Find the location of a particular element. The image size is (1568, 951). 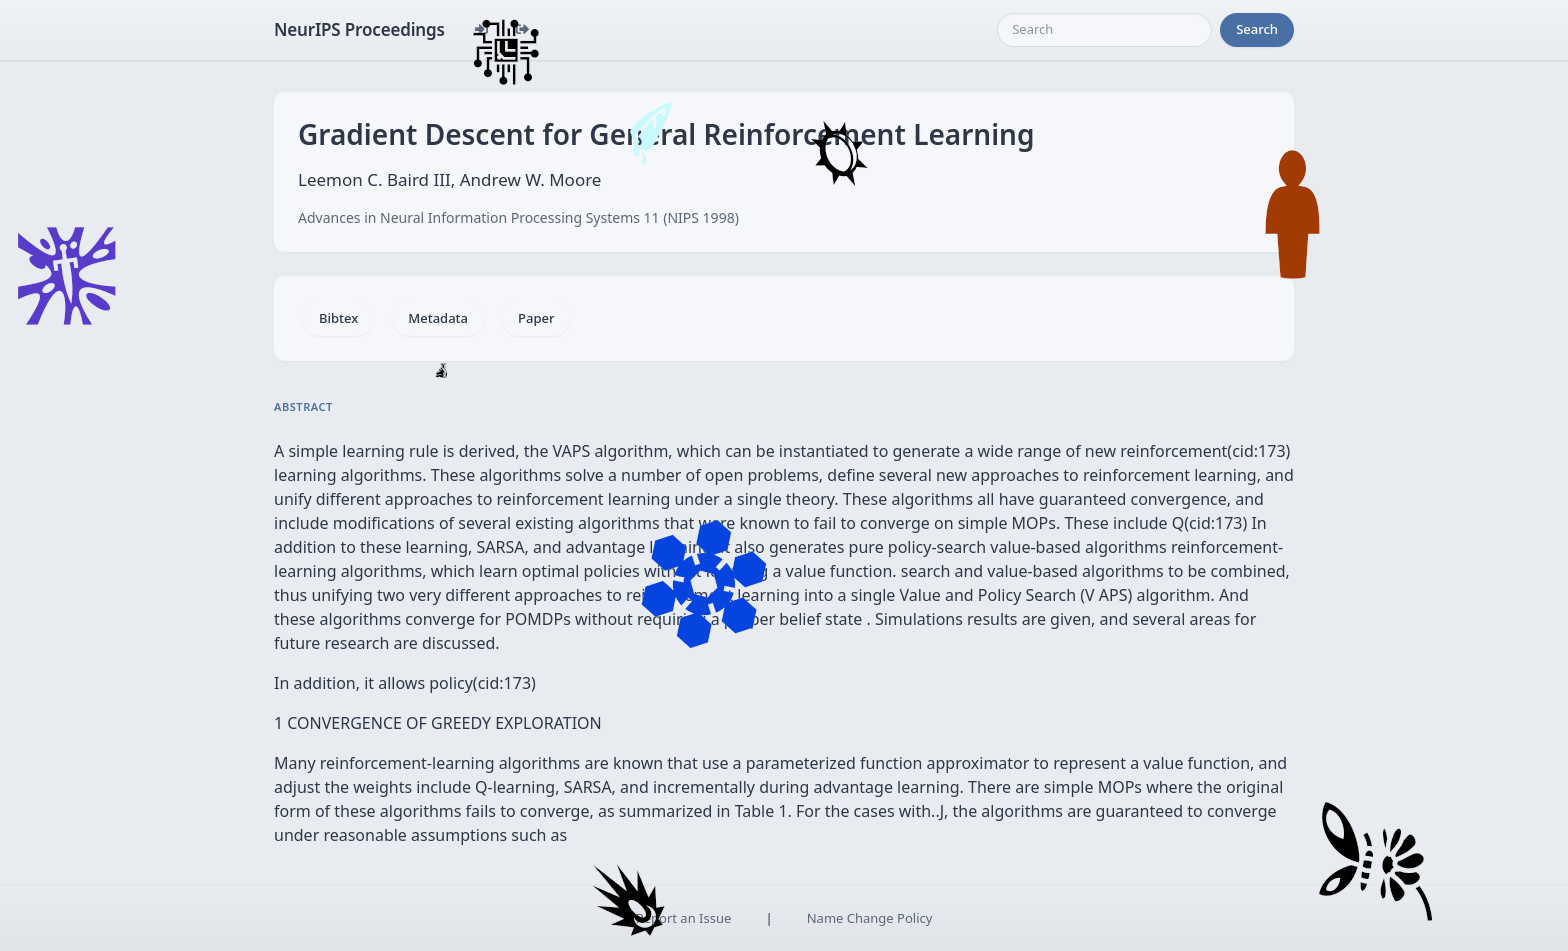

select elf or fantasy race character is located at coordinates (651, 133).